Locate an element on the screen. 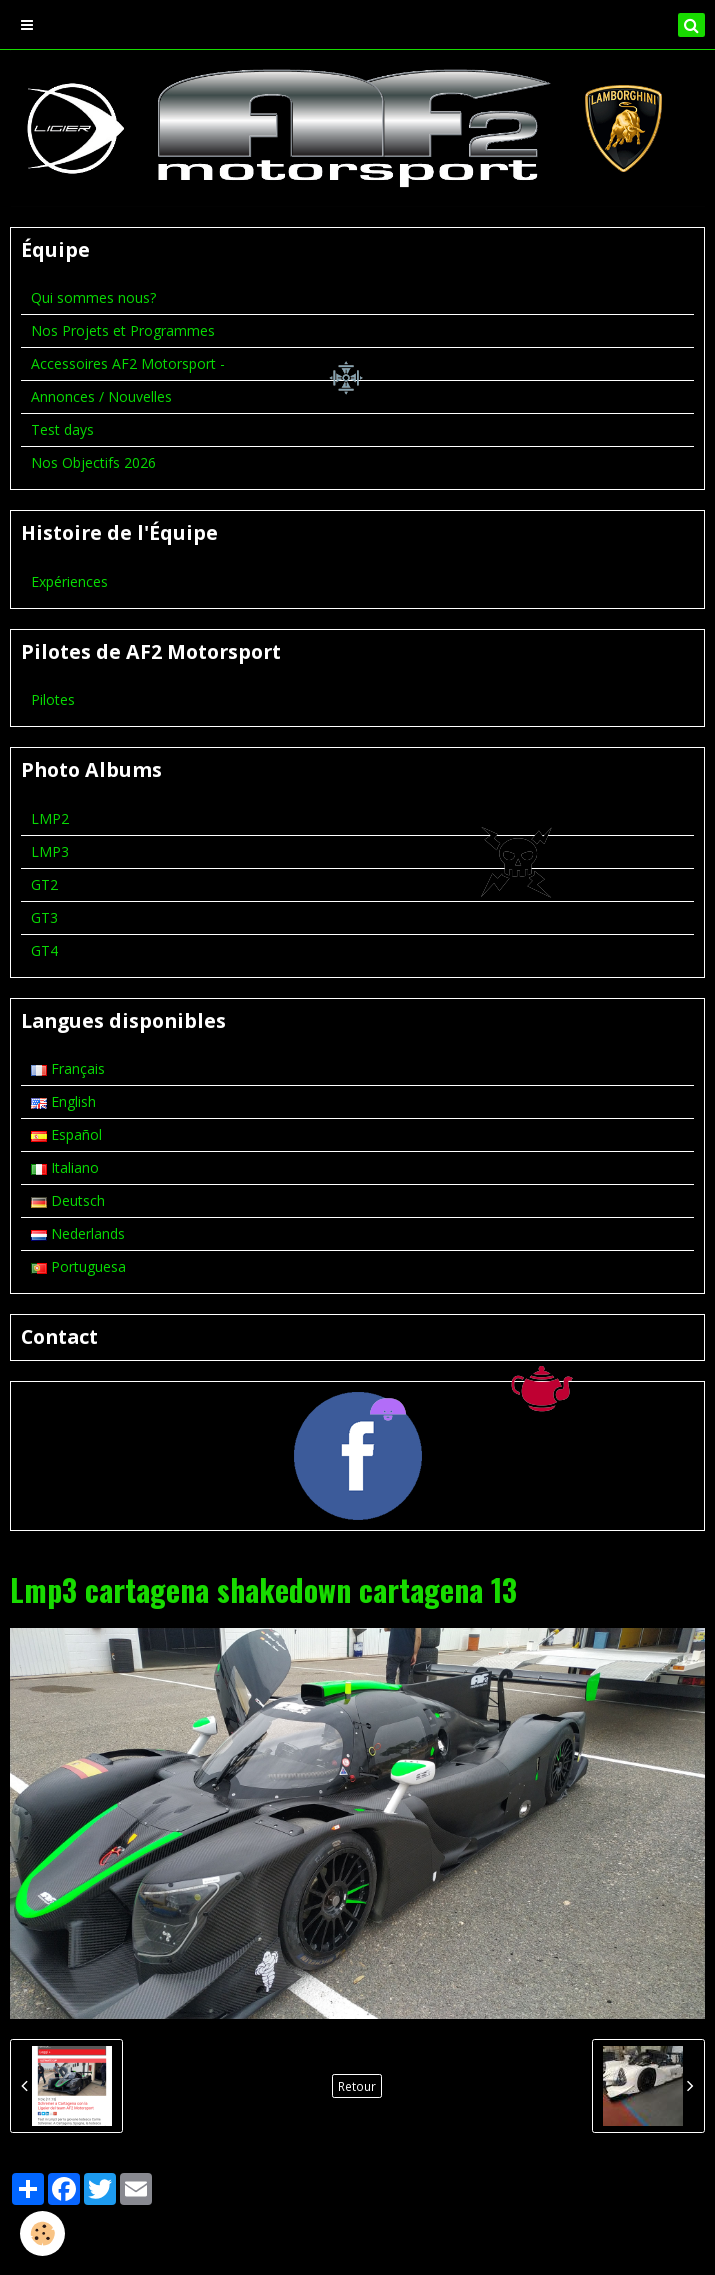 This screenshot has height=2275, width=715. access tea or beverage-related features is located at coordinates (542, 1388).